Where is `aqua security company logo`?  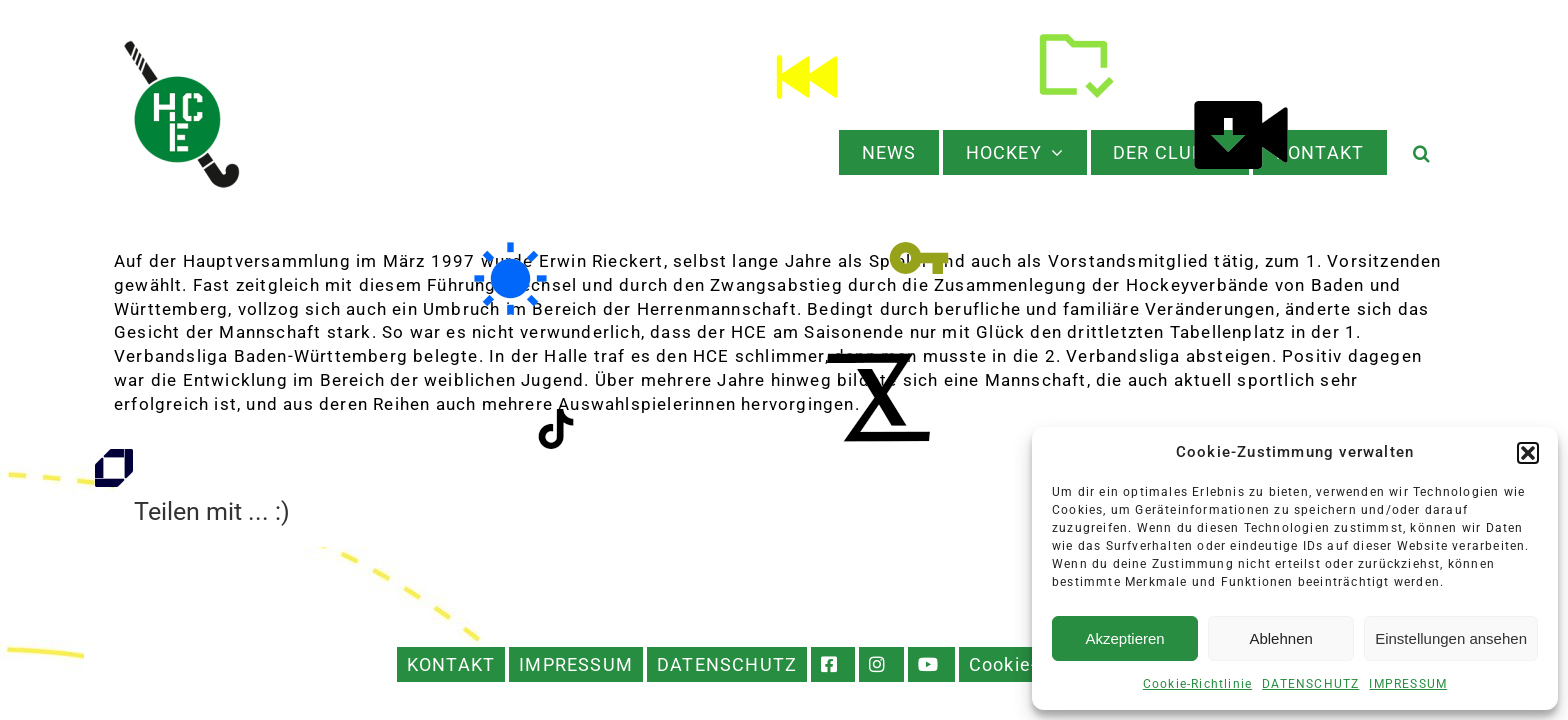
aqua security company logo is located at coordinates (114, 468).